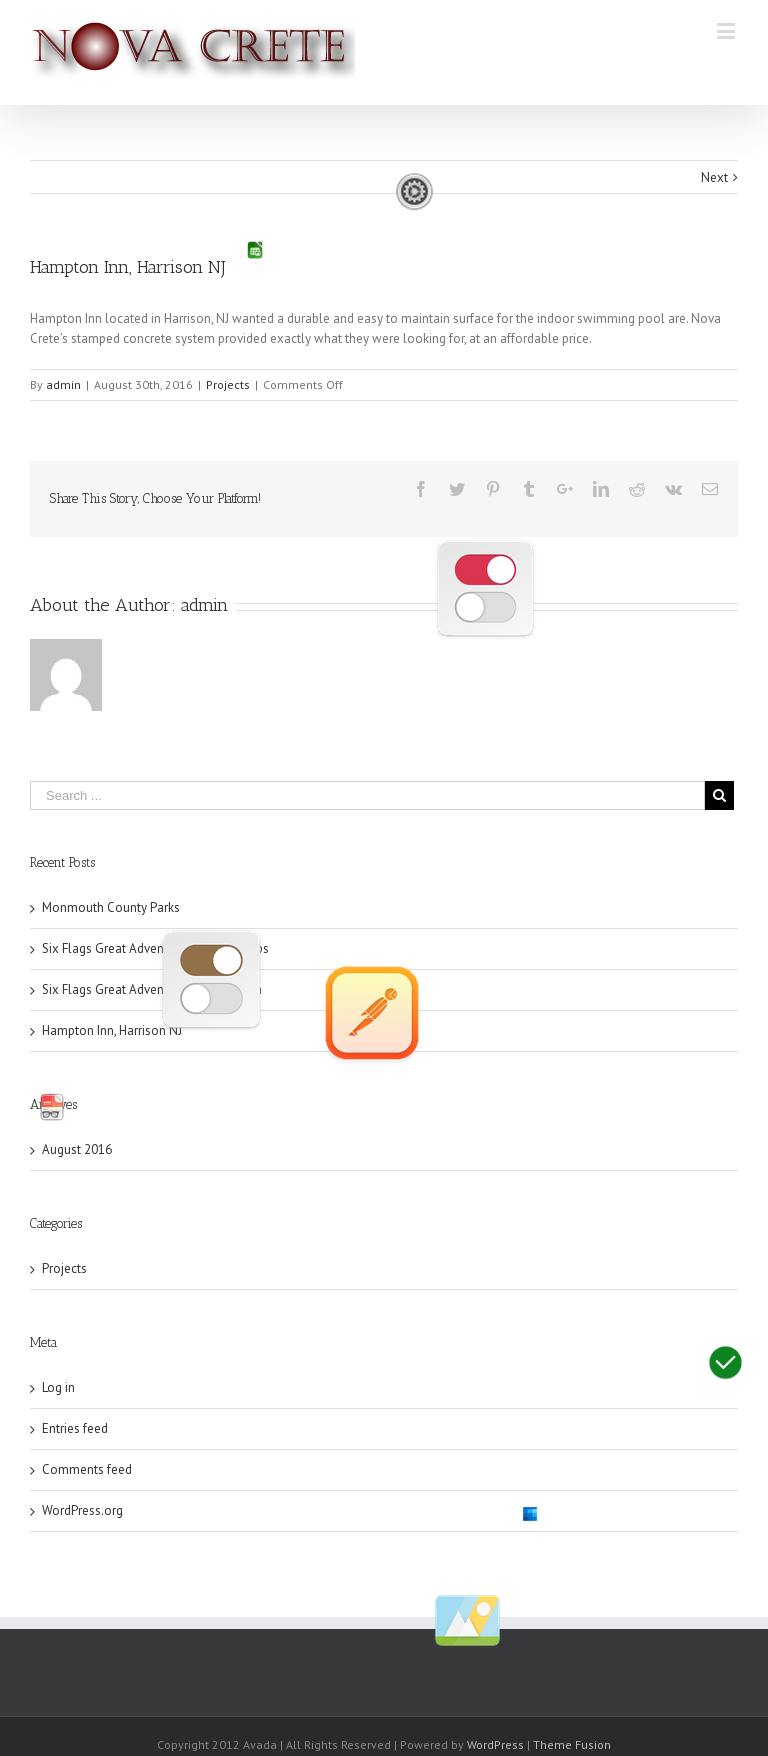  Describe the element at coordinates (414, 191) in the screenshot. I see `open system settings` at that location.